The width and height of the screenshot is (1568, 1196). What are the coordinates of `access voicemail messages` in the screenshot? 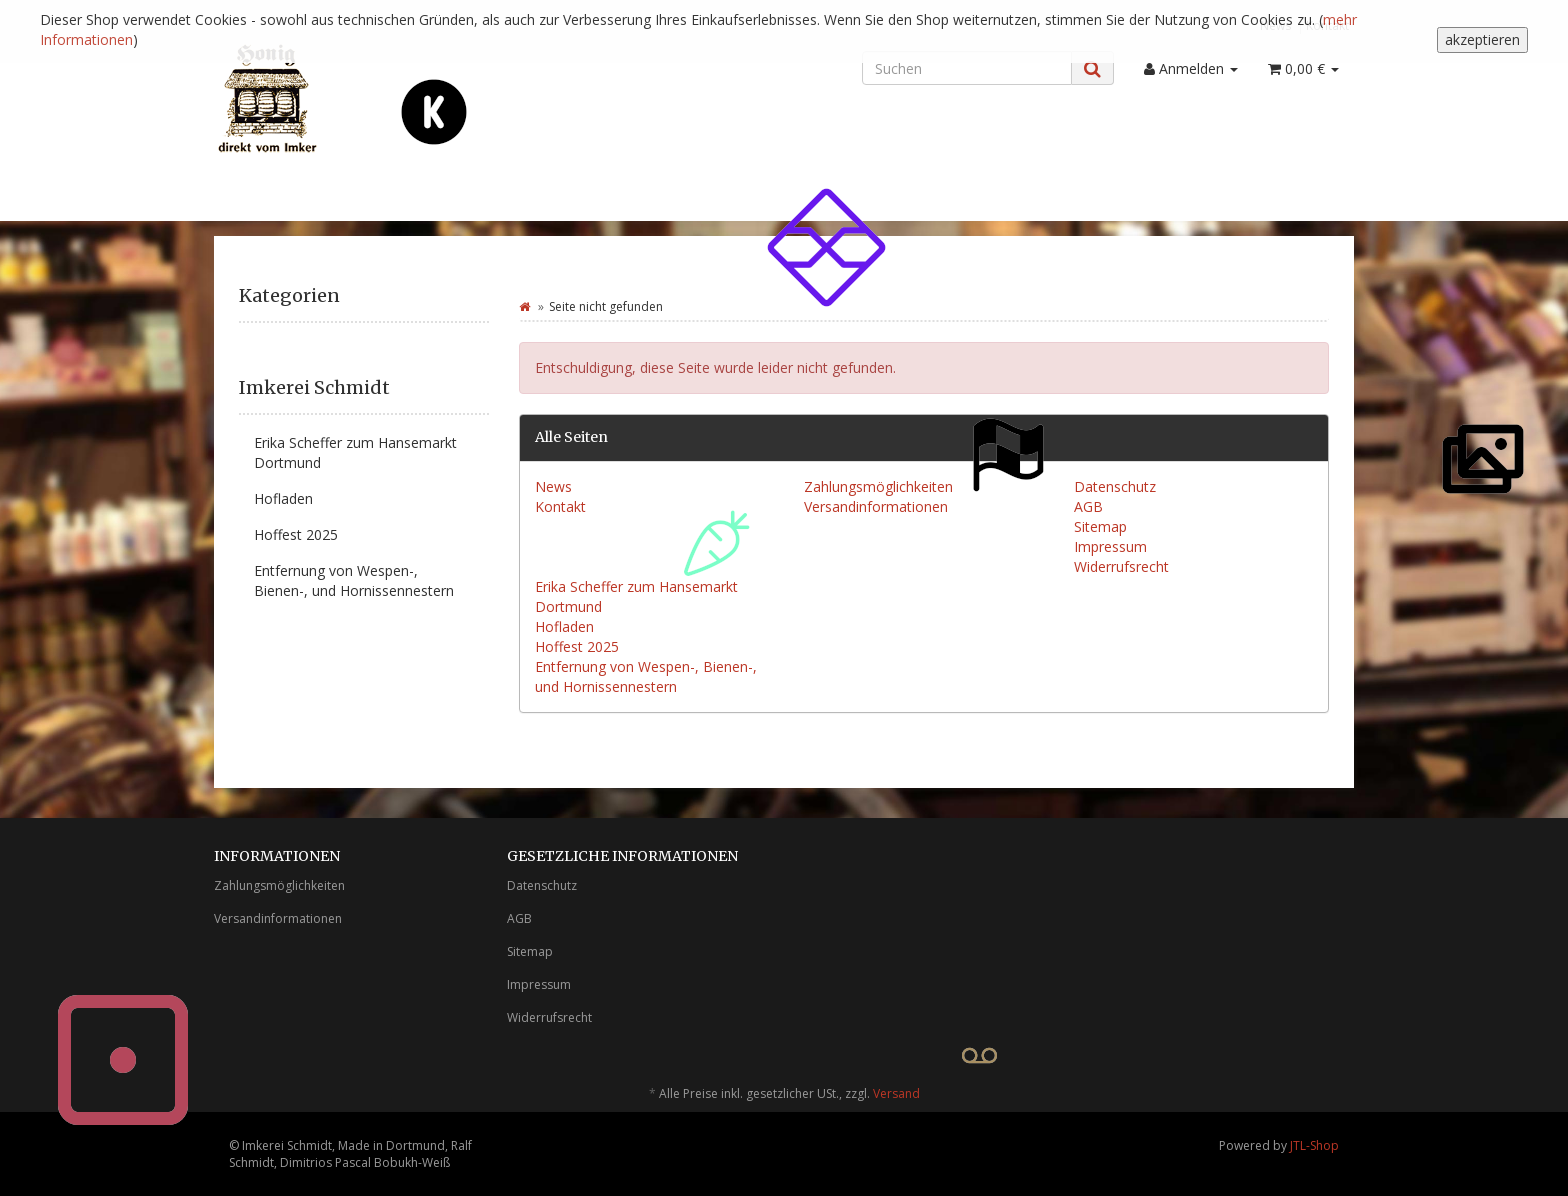 It's located at (979, 1055).